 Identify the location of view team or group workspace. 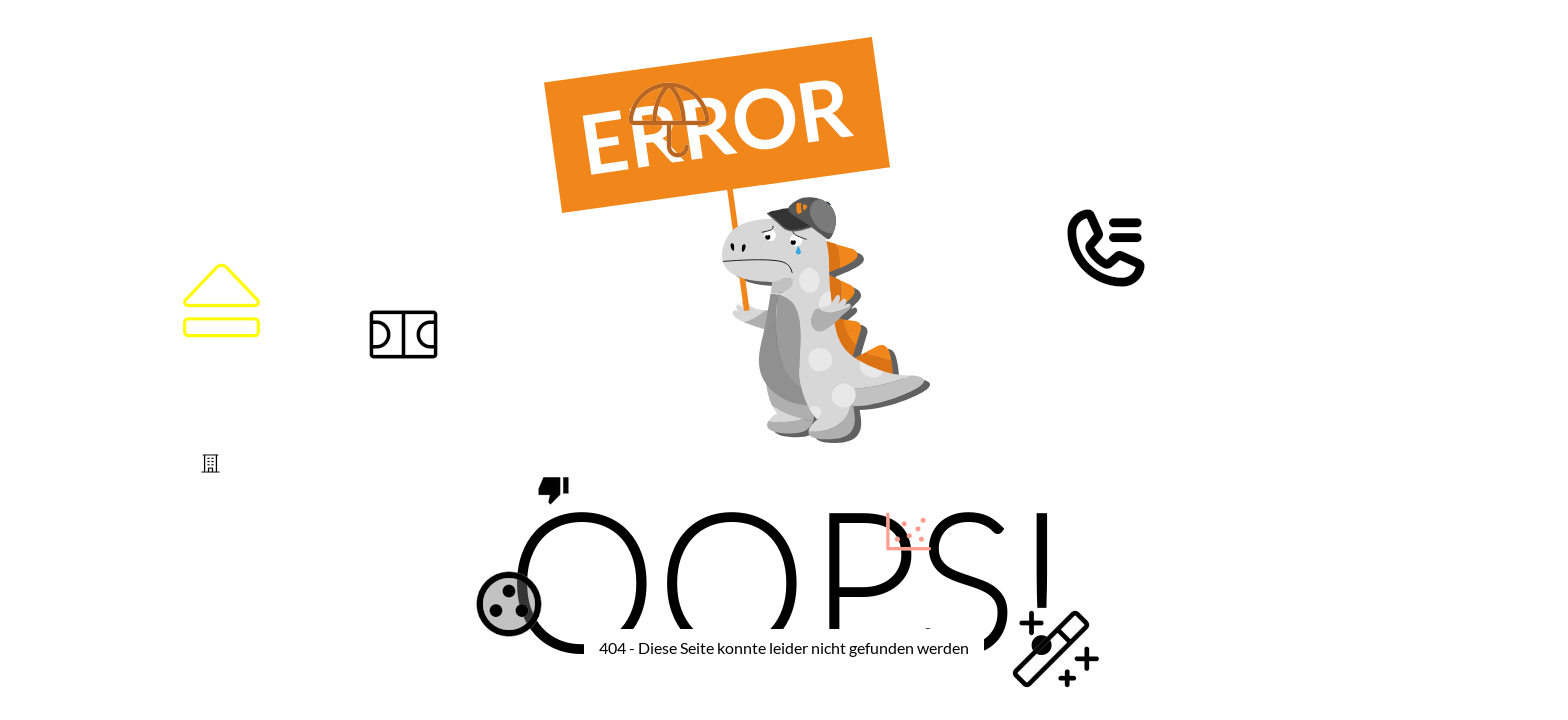
(509, 604).